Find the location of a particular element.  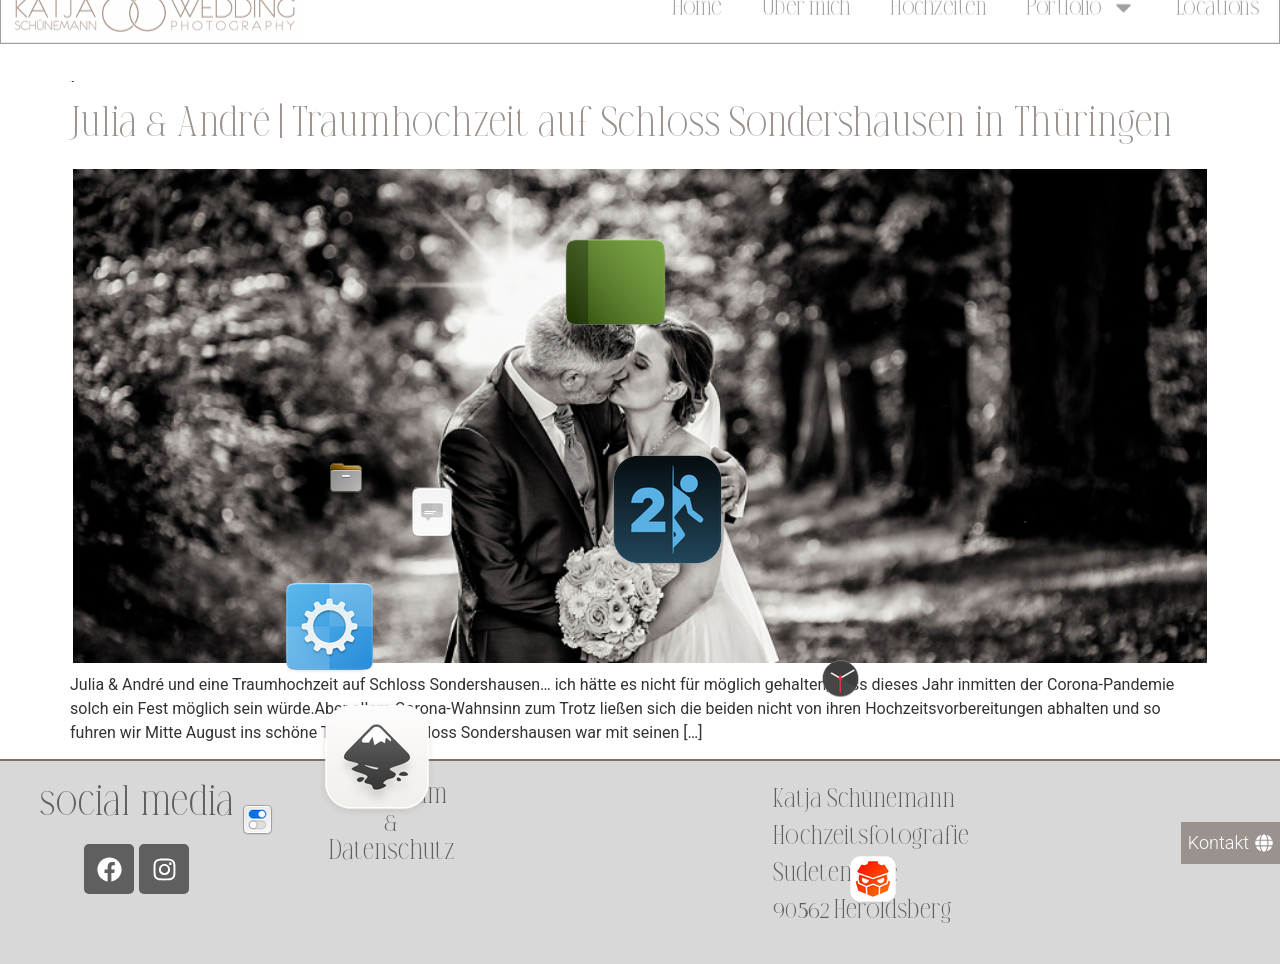

subrip subtitle file (.srt) is located at coordinates (432, 512).